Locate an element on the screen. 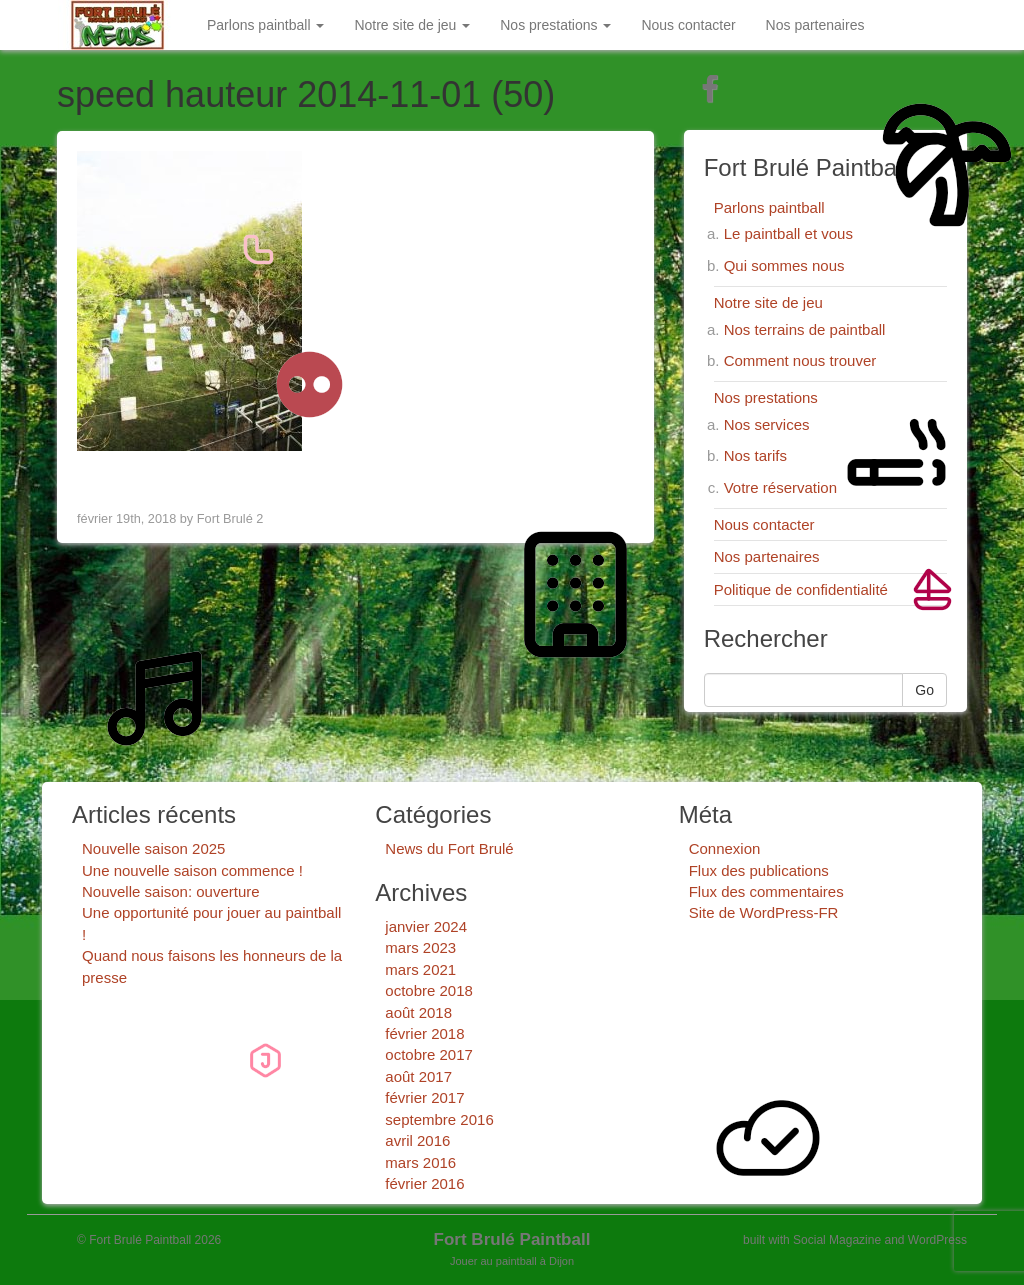 The image size is (1024, 1285). browse tropical or beach vacation destinations is located at coordinates (947, 162).